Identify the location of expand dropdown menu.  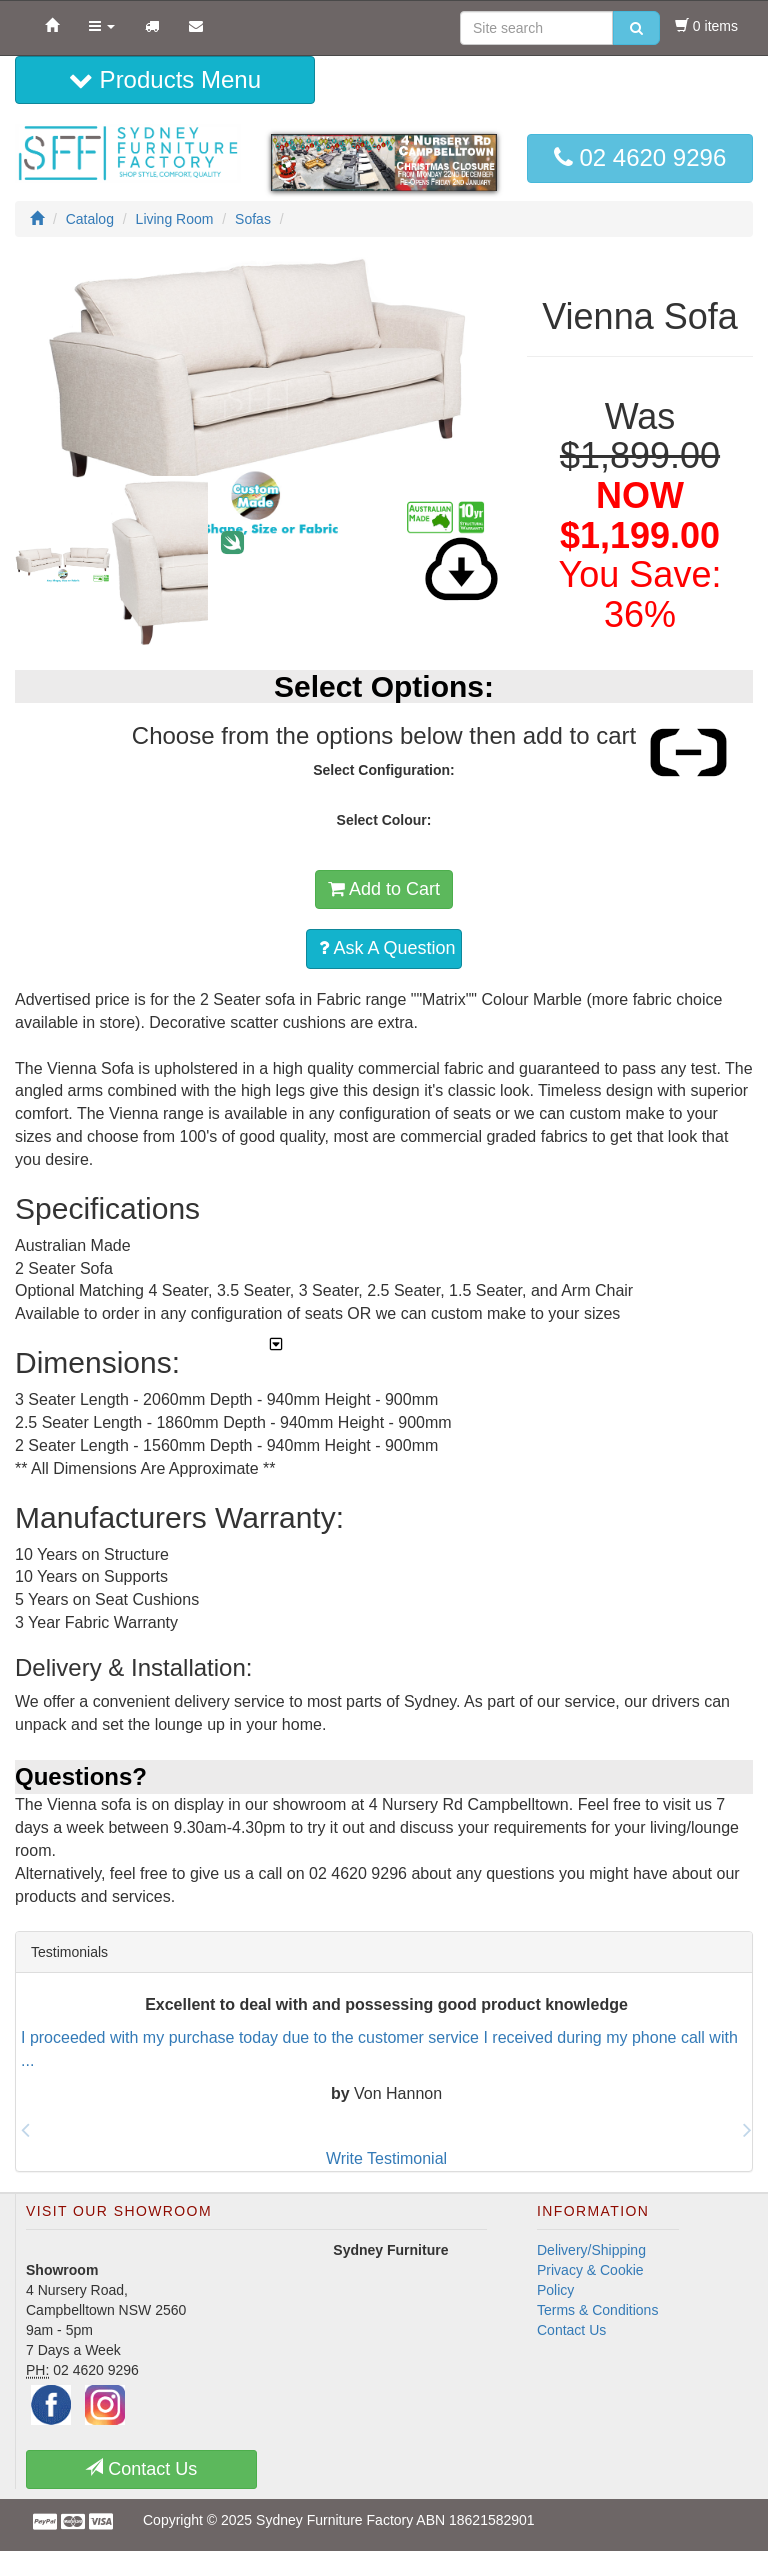
(276, 1344).